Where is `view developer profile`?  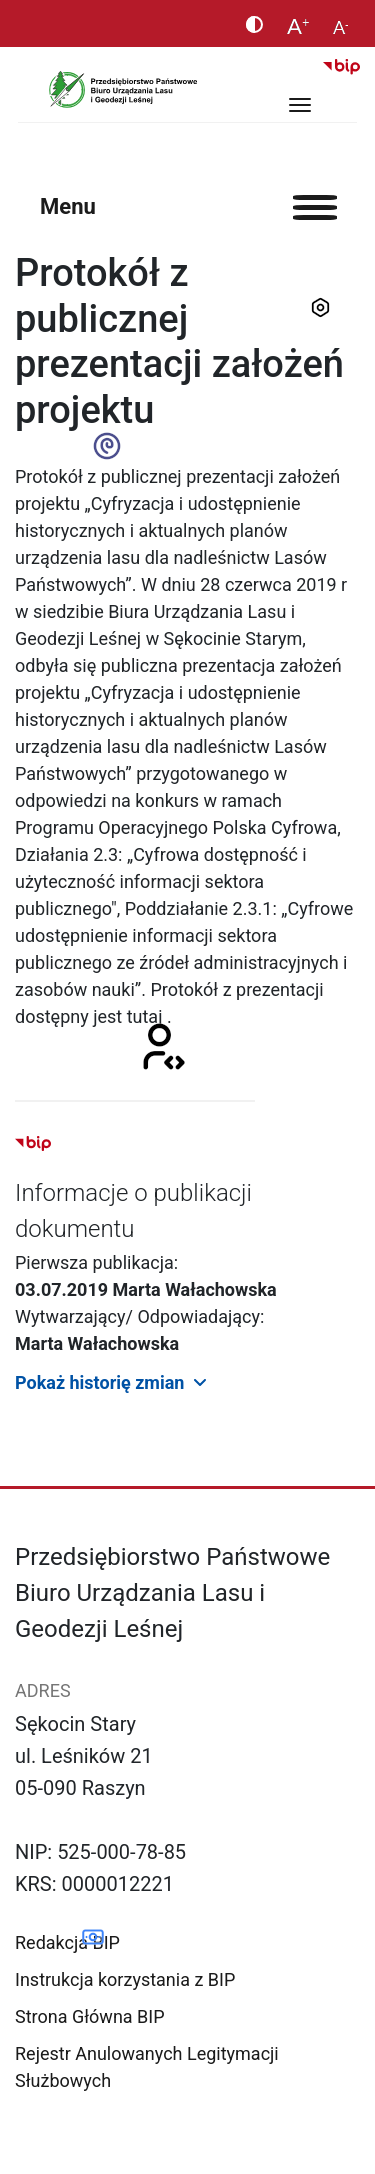
view developer profile is located at coordinates (159, 1046).